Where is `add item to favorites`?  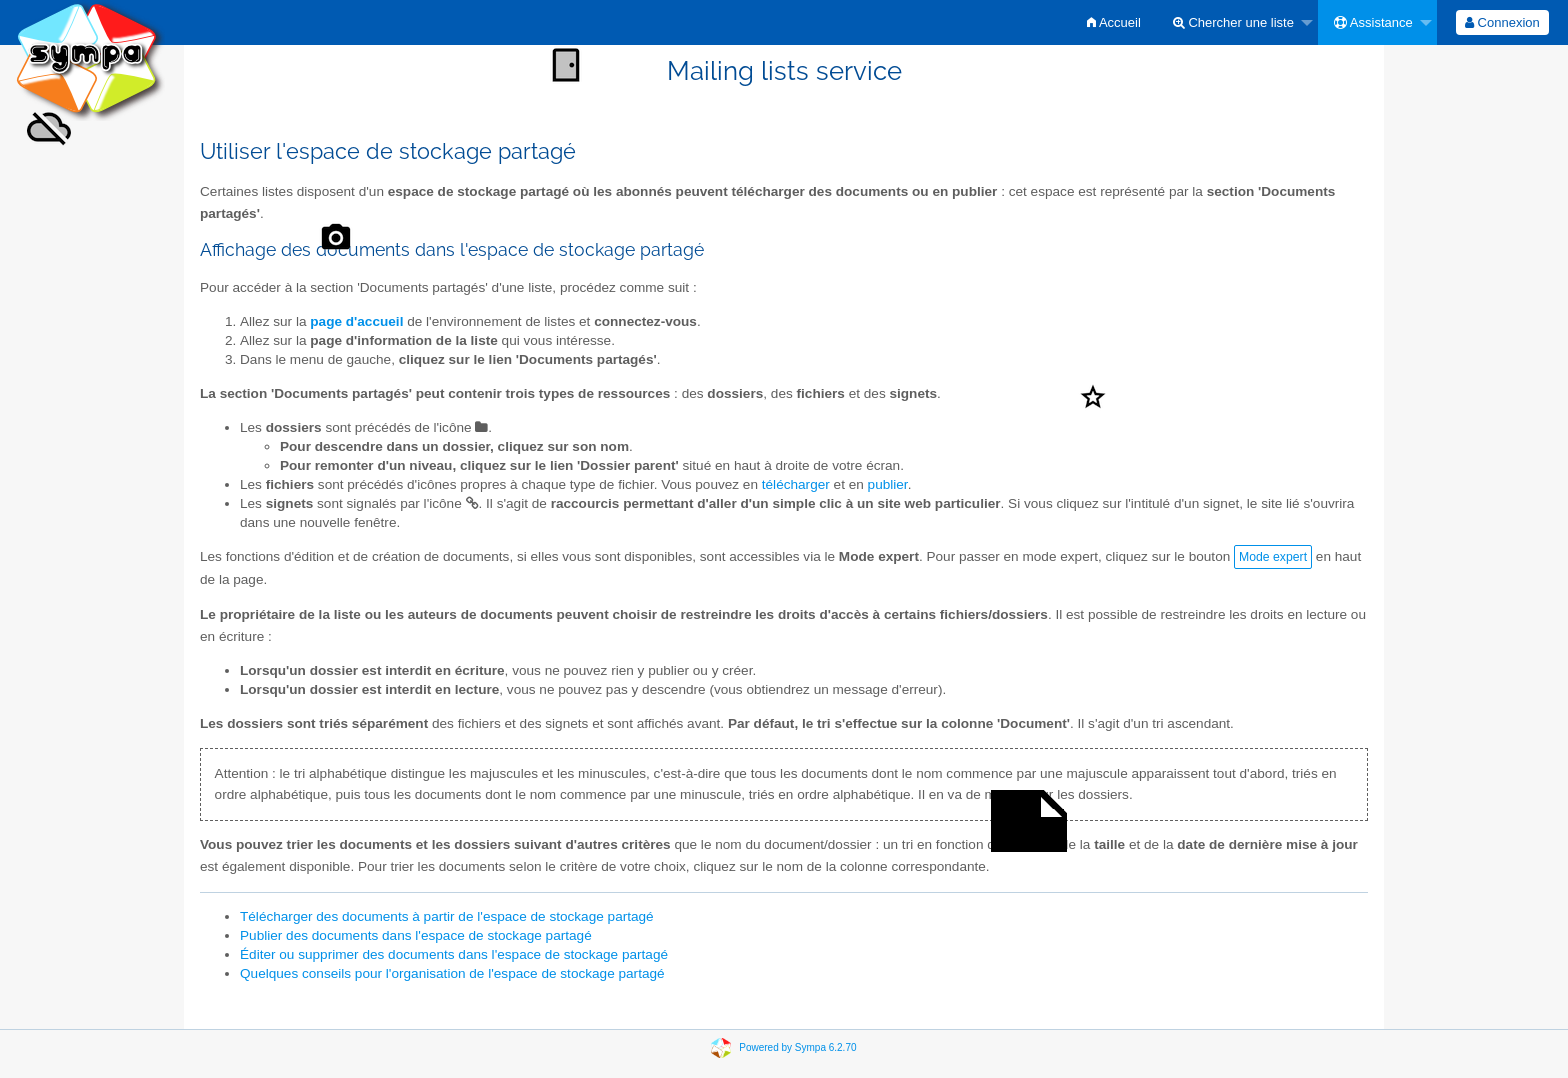
add item to favorites is located at coordinates (1093, 397).